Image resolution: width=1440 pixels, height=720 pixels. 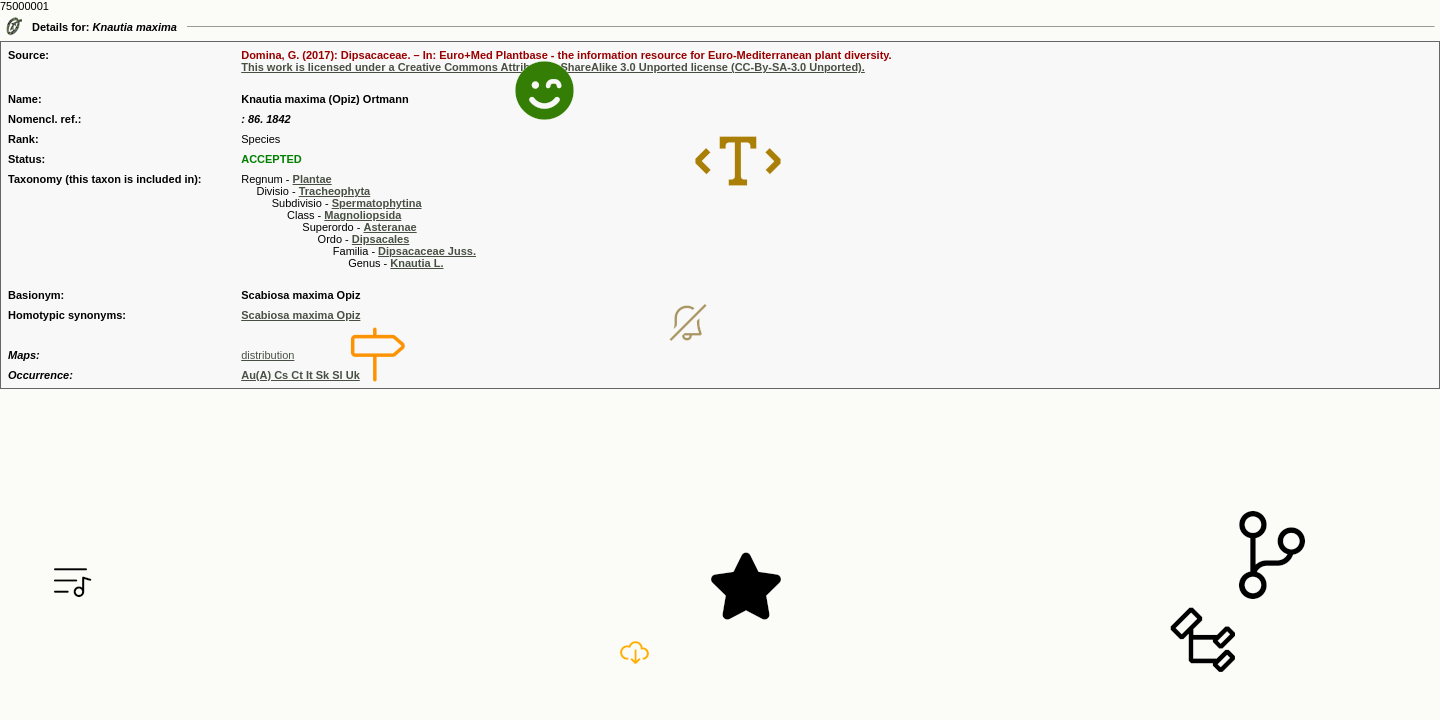 What do you see at coordinates (746, 587) in the screenshot?
I see `mark item as favorite` at bounding box center [746, 587].